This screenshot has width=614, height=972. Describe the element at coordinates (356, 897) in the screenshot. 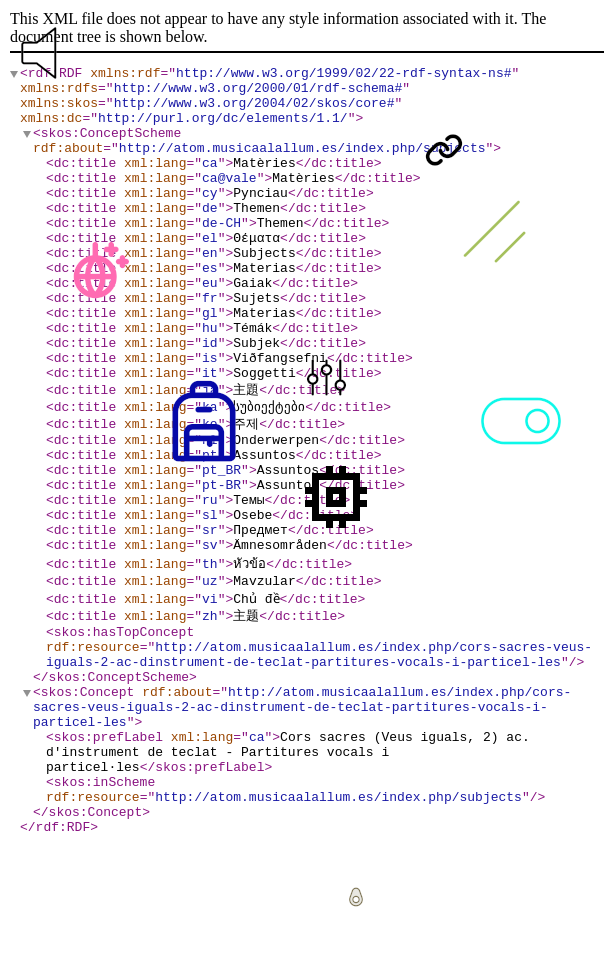

I see `indicates healthy or vegetarian food options` at that location.